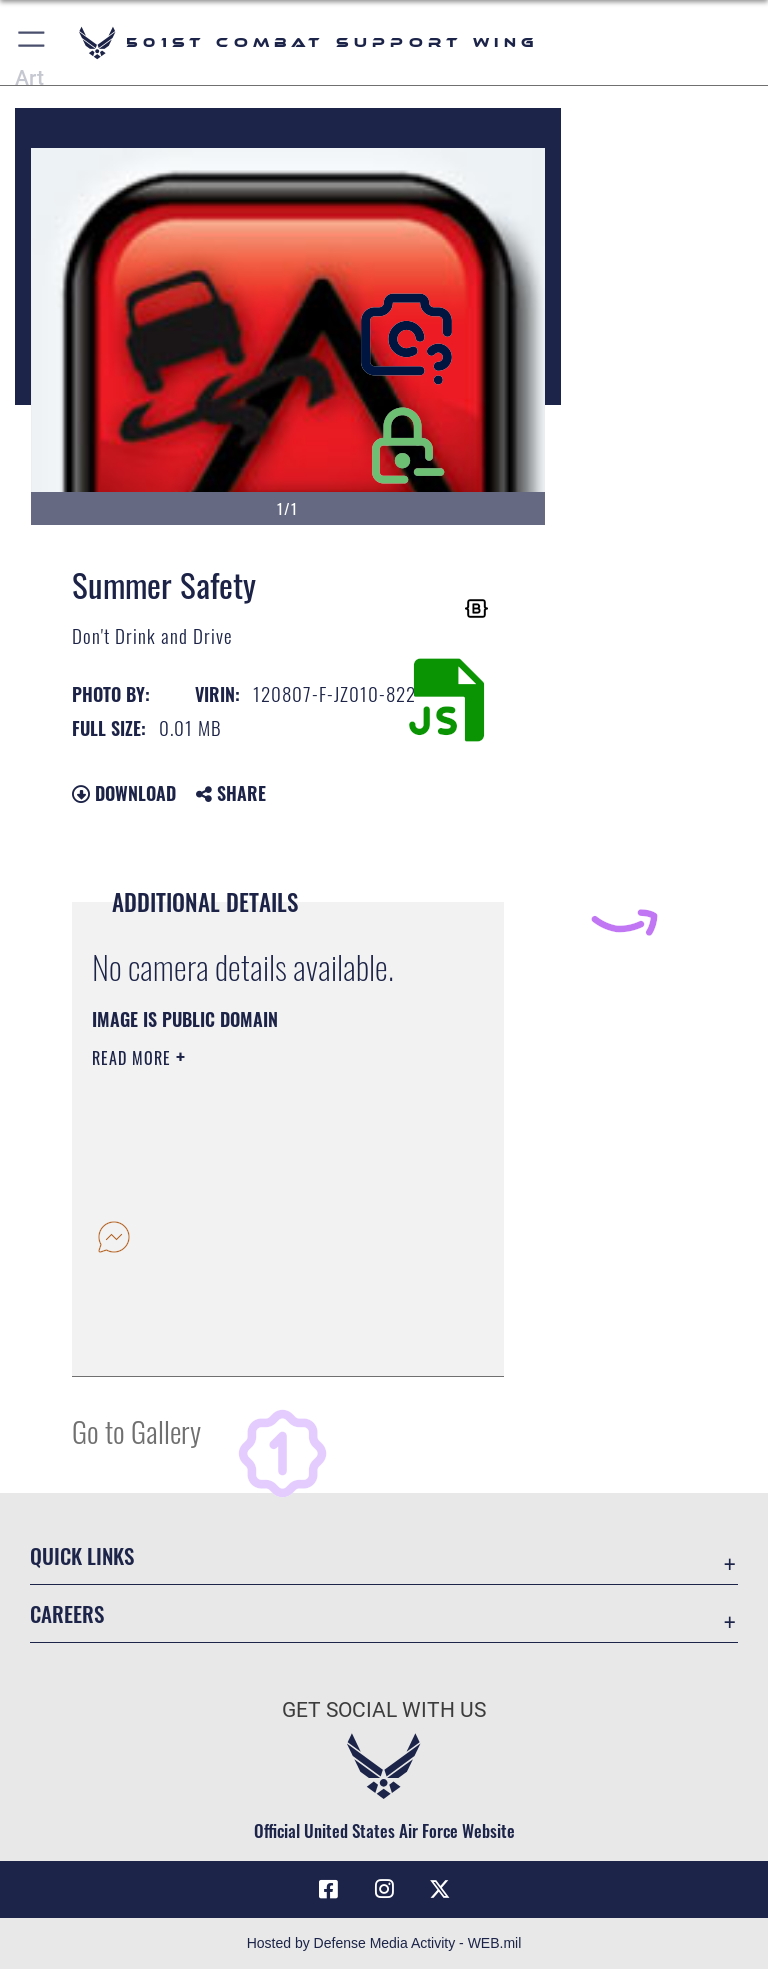 Image resolution: width=768 pixels, height=1969 pixels. I want to click on visit amazon website or app, so click(624, 922).